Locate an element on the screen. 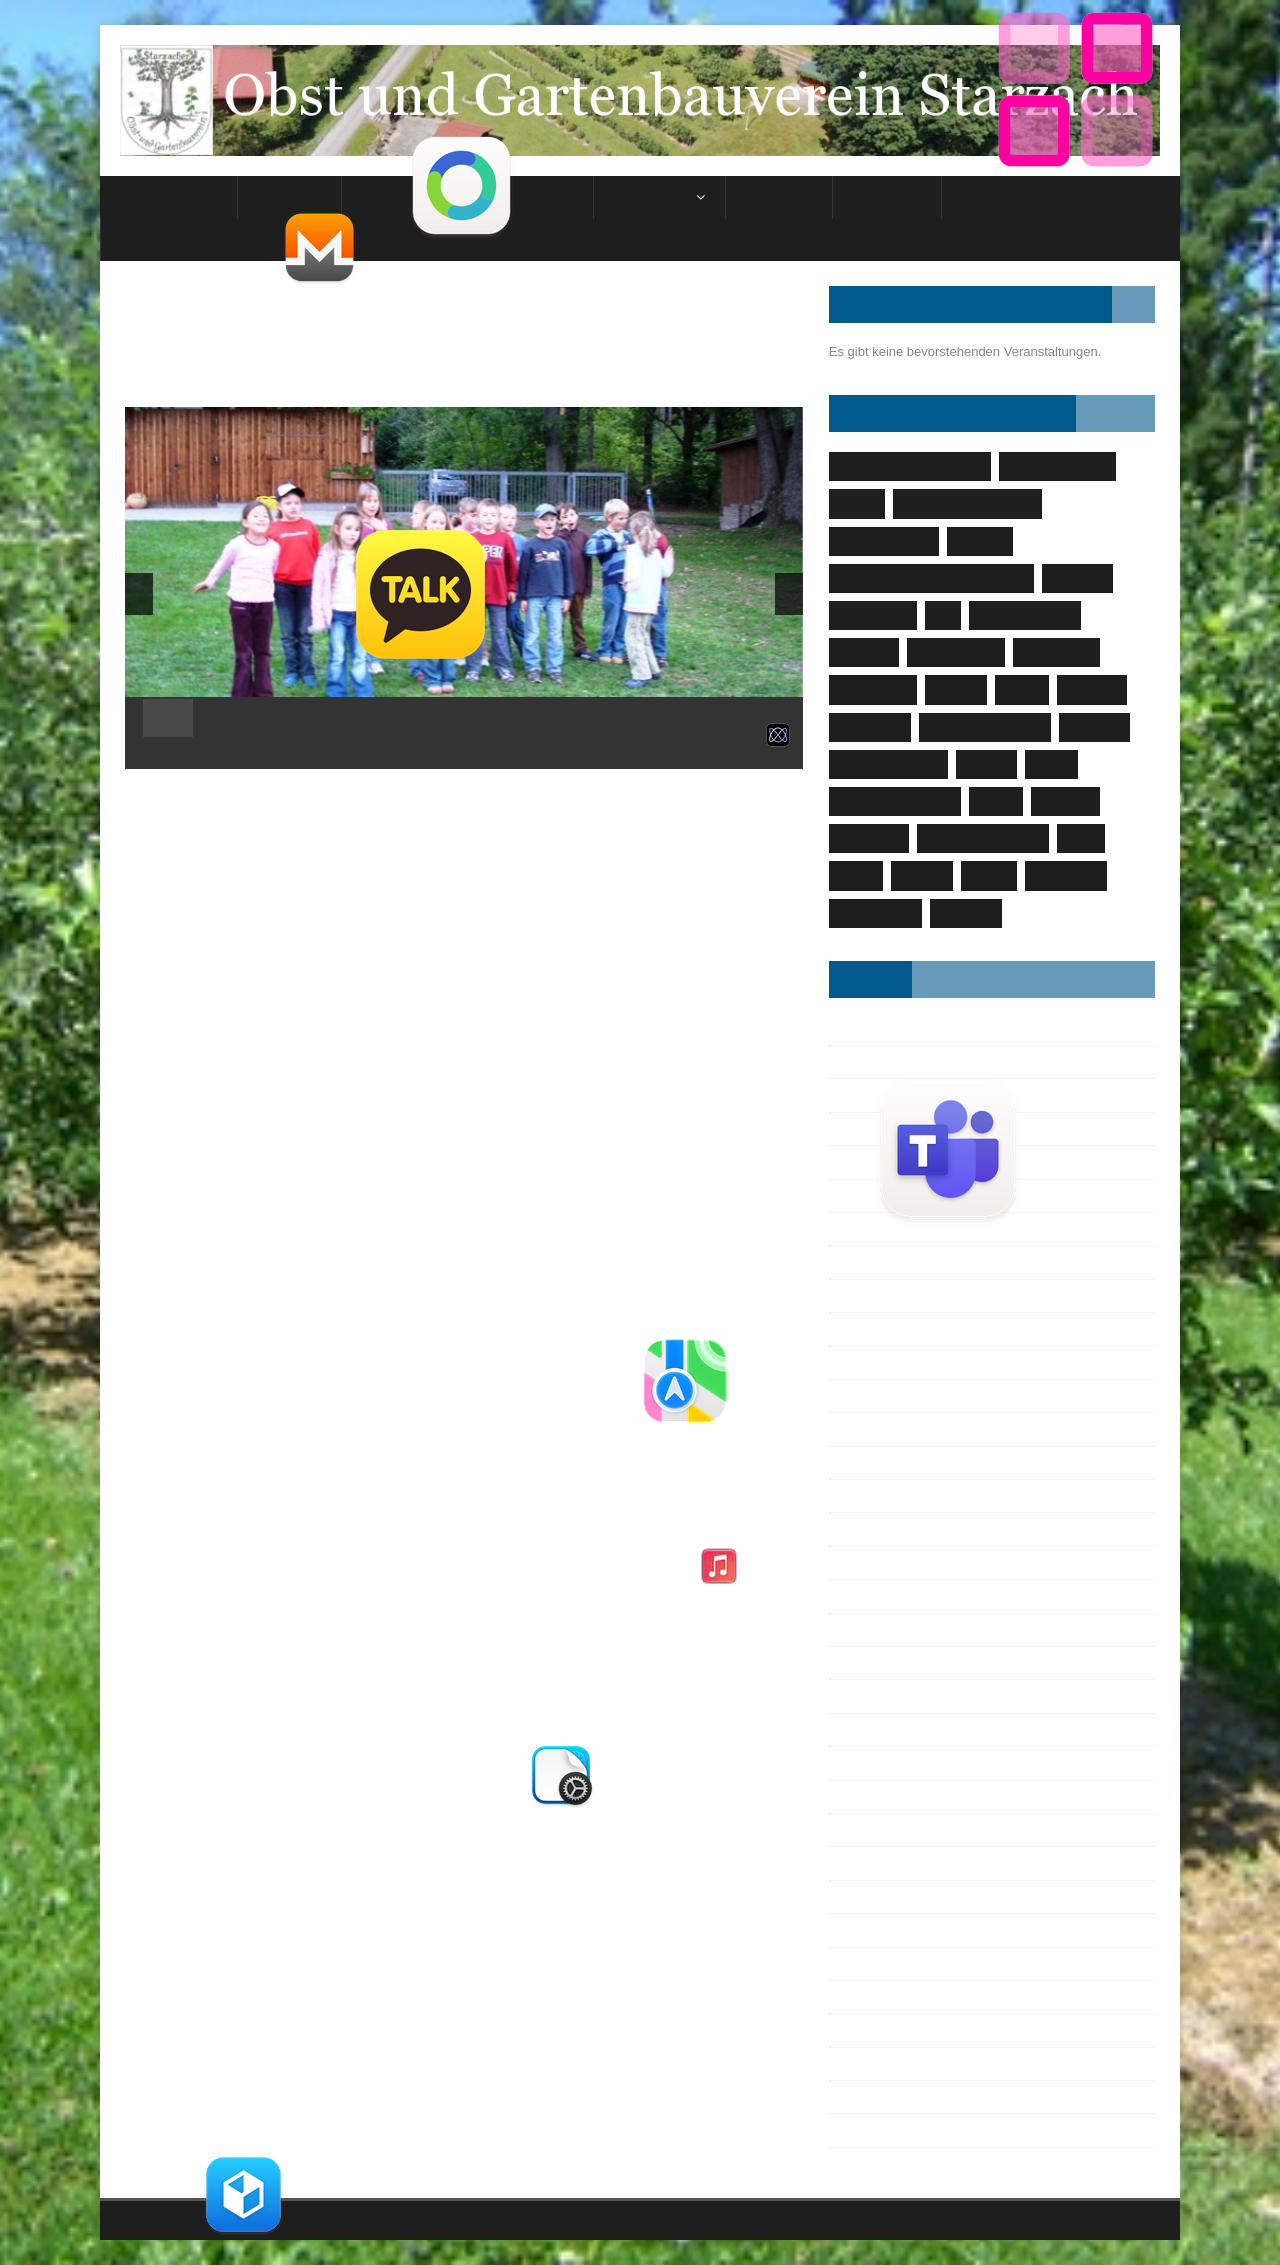 The height and width of the screenshot is (2265, 1280). open synergy app for keyboard and mouse sharing is located at coordinates (461, 185).